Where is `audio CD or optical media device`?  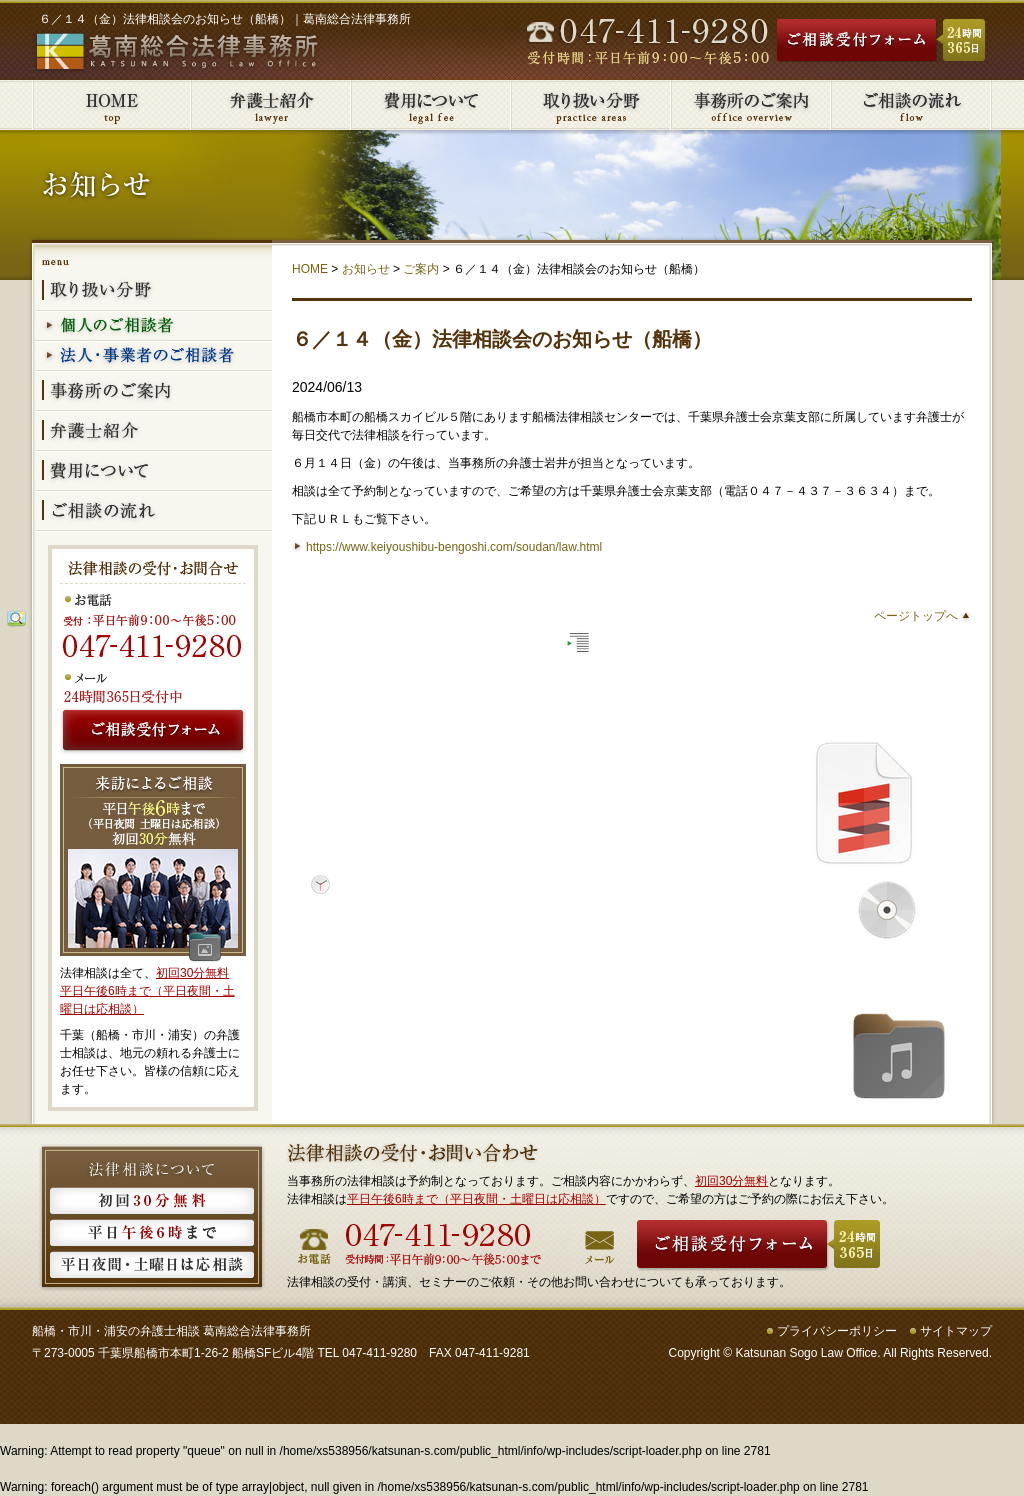 audio CD or optical media device is located at coordinates (887, 910).